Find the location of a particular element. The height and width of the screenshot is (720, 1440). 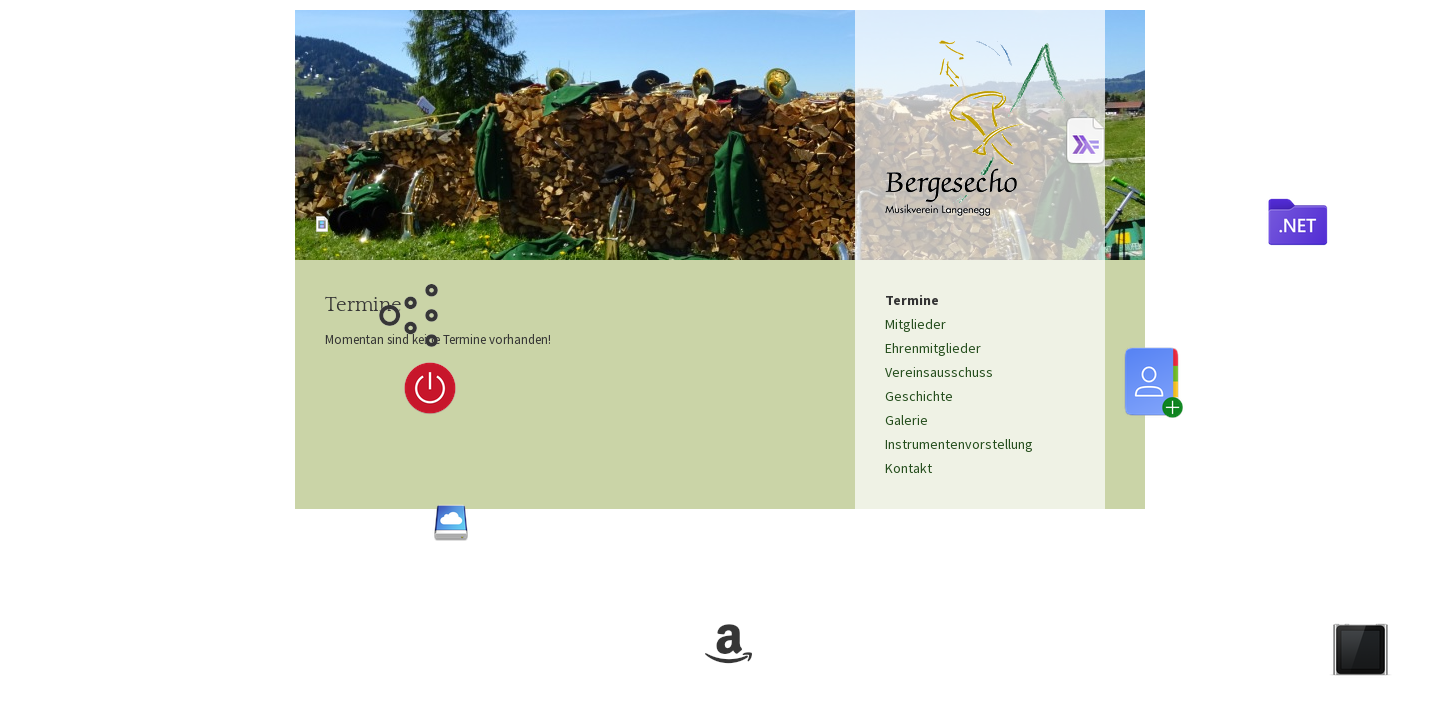

create a new contact in address book is located at coordinates (1151, 381).